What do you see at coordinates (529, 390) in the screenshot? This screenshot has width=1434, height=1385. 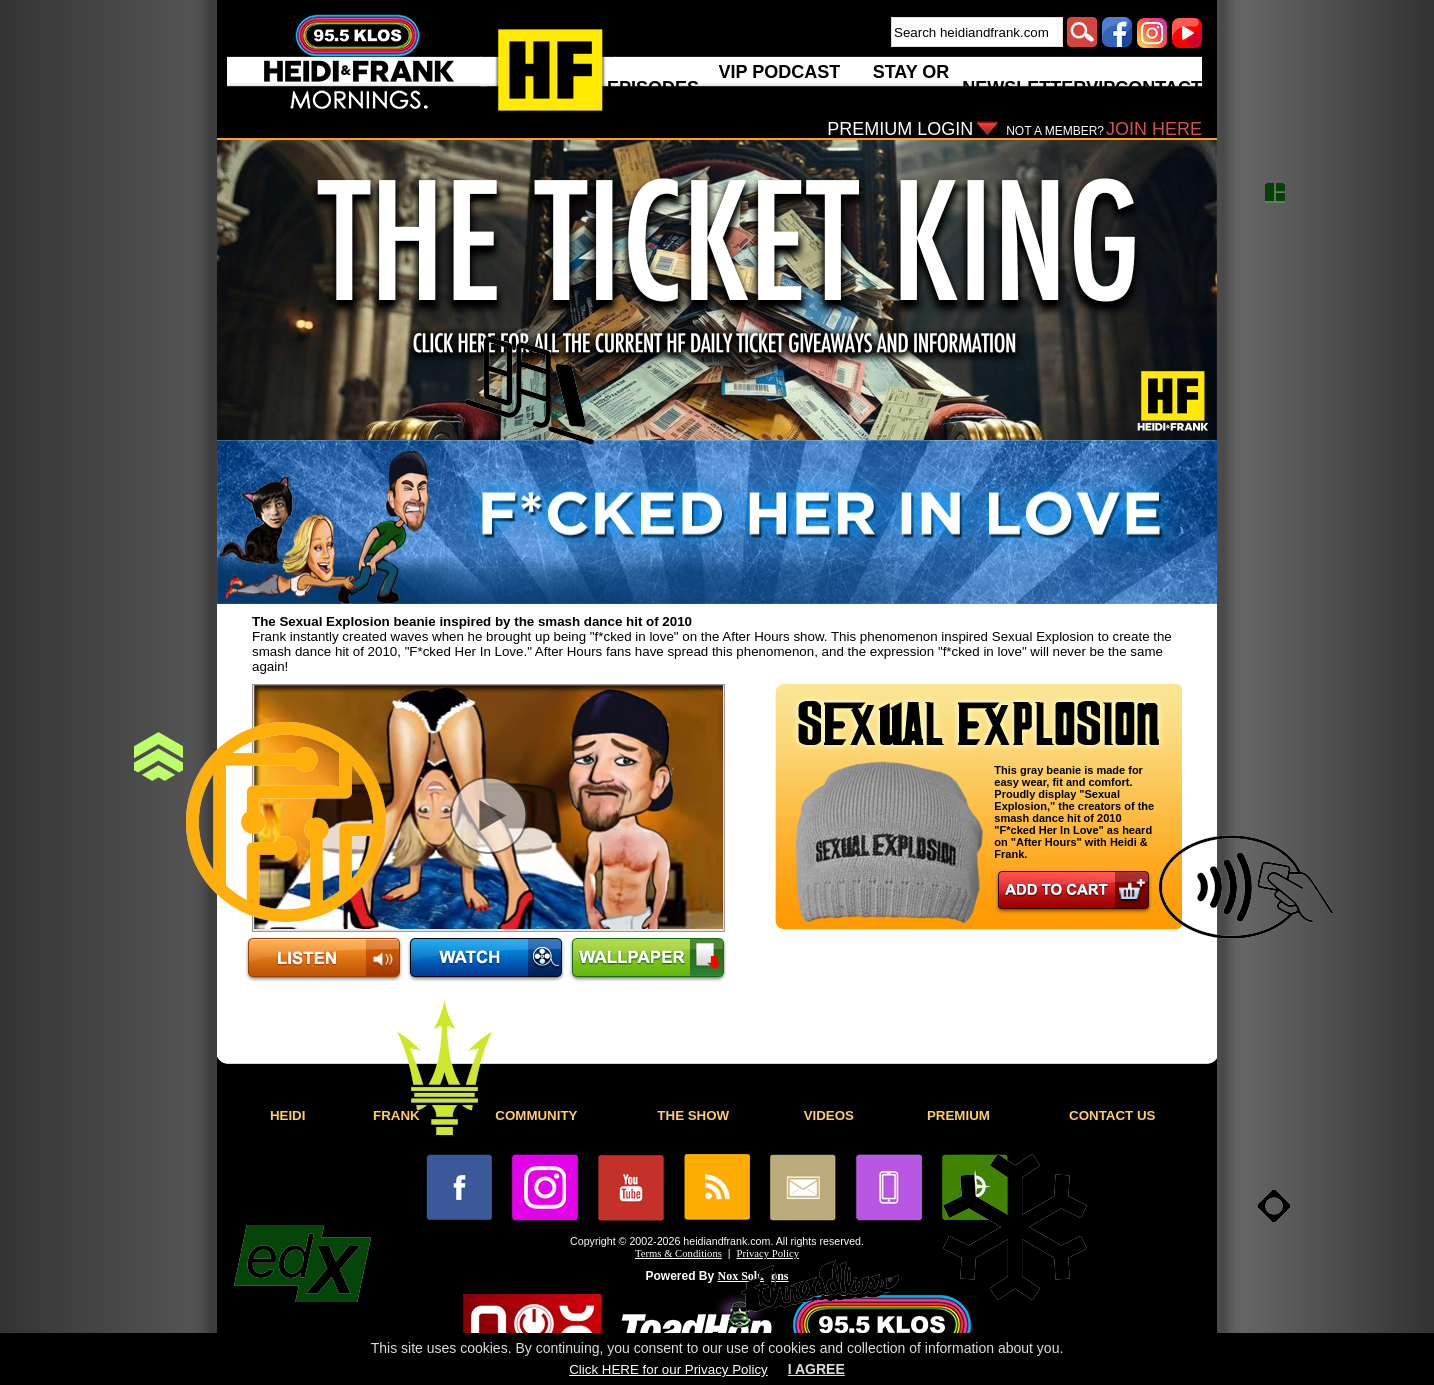 I see `open the Kenmei manga tracking app` at bounding box center [529, 390].